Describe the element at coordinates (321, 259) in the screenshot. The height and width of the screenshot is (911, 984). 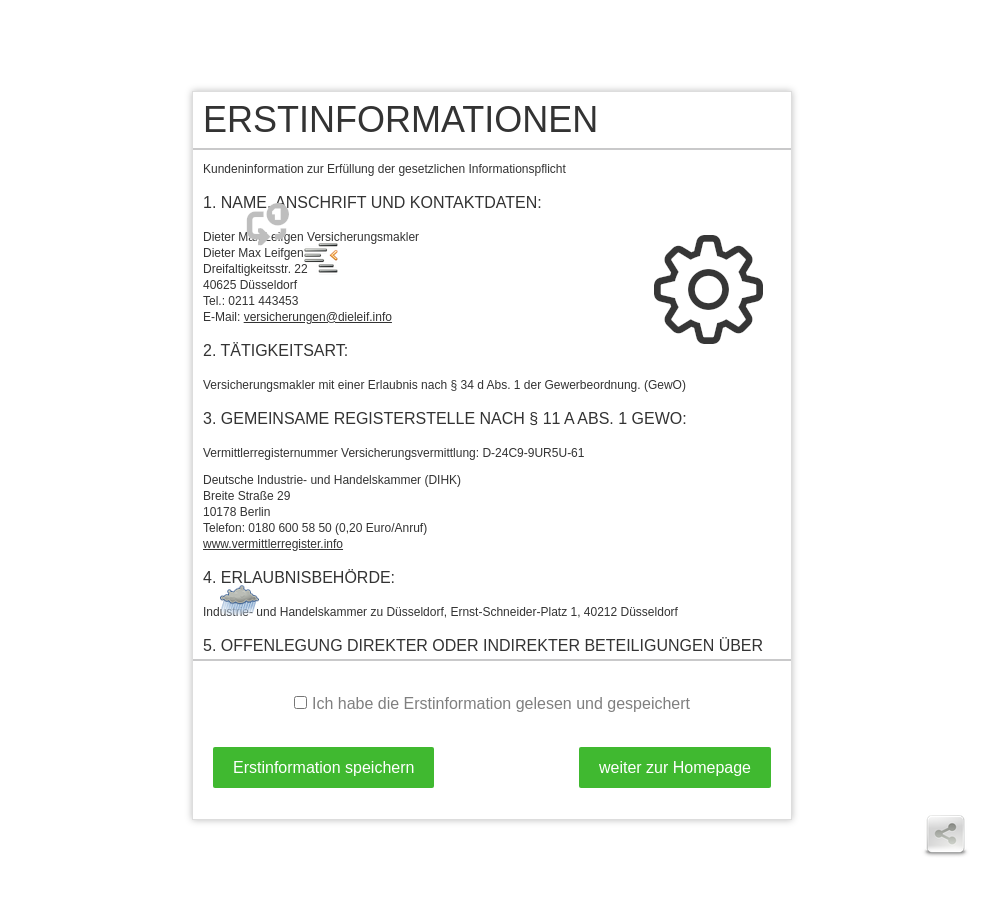
I see `decrease text indentation` at that location.